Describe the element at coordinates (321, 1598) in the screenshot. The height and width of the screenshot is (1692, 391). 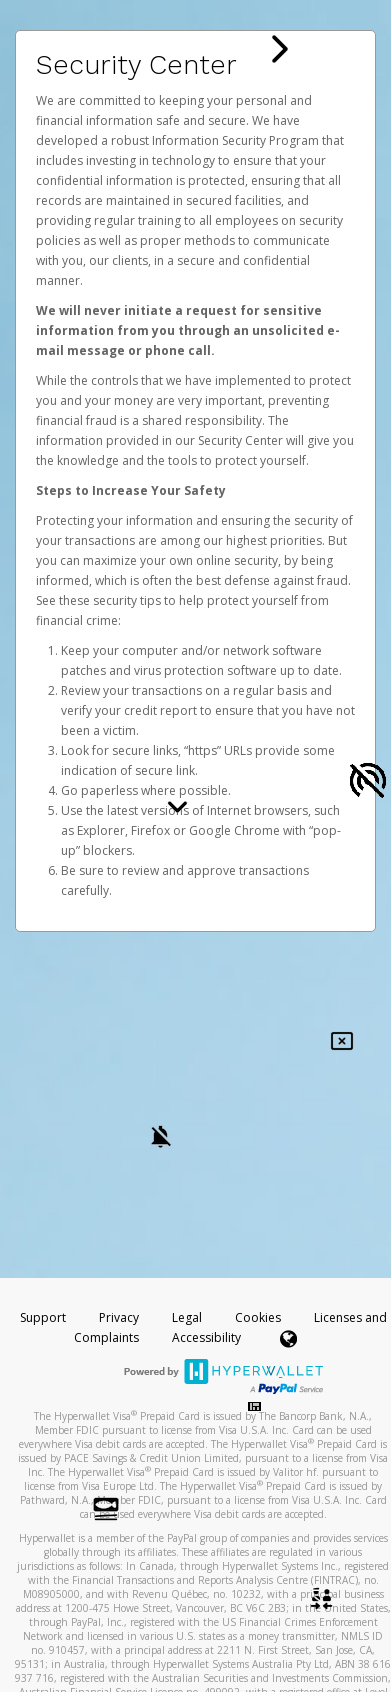
I see `military-to-civilian transition services` at that location.